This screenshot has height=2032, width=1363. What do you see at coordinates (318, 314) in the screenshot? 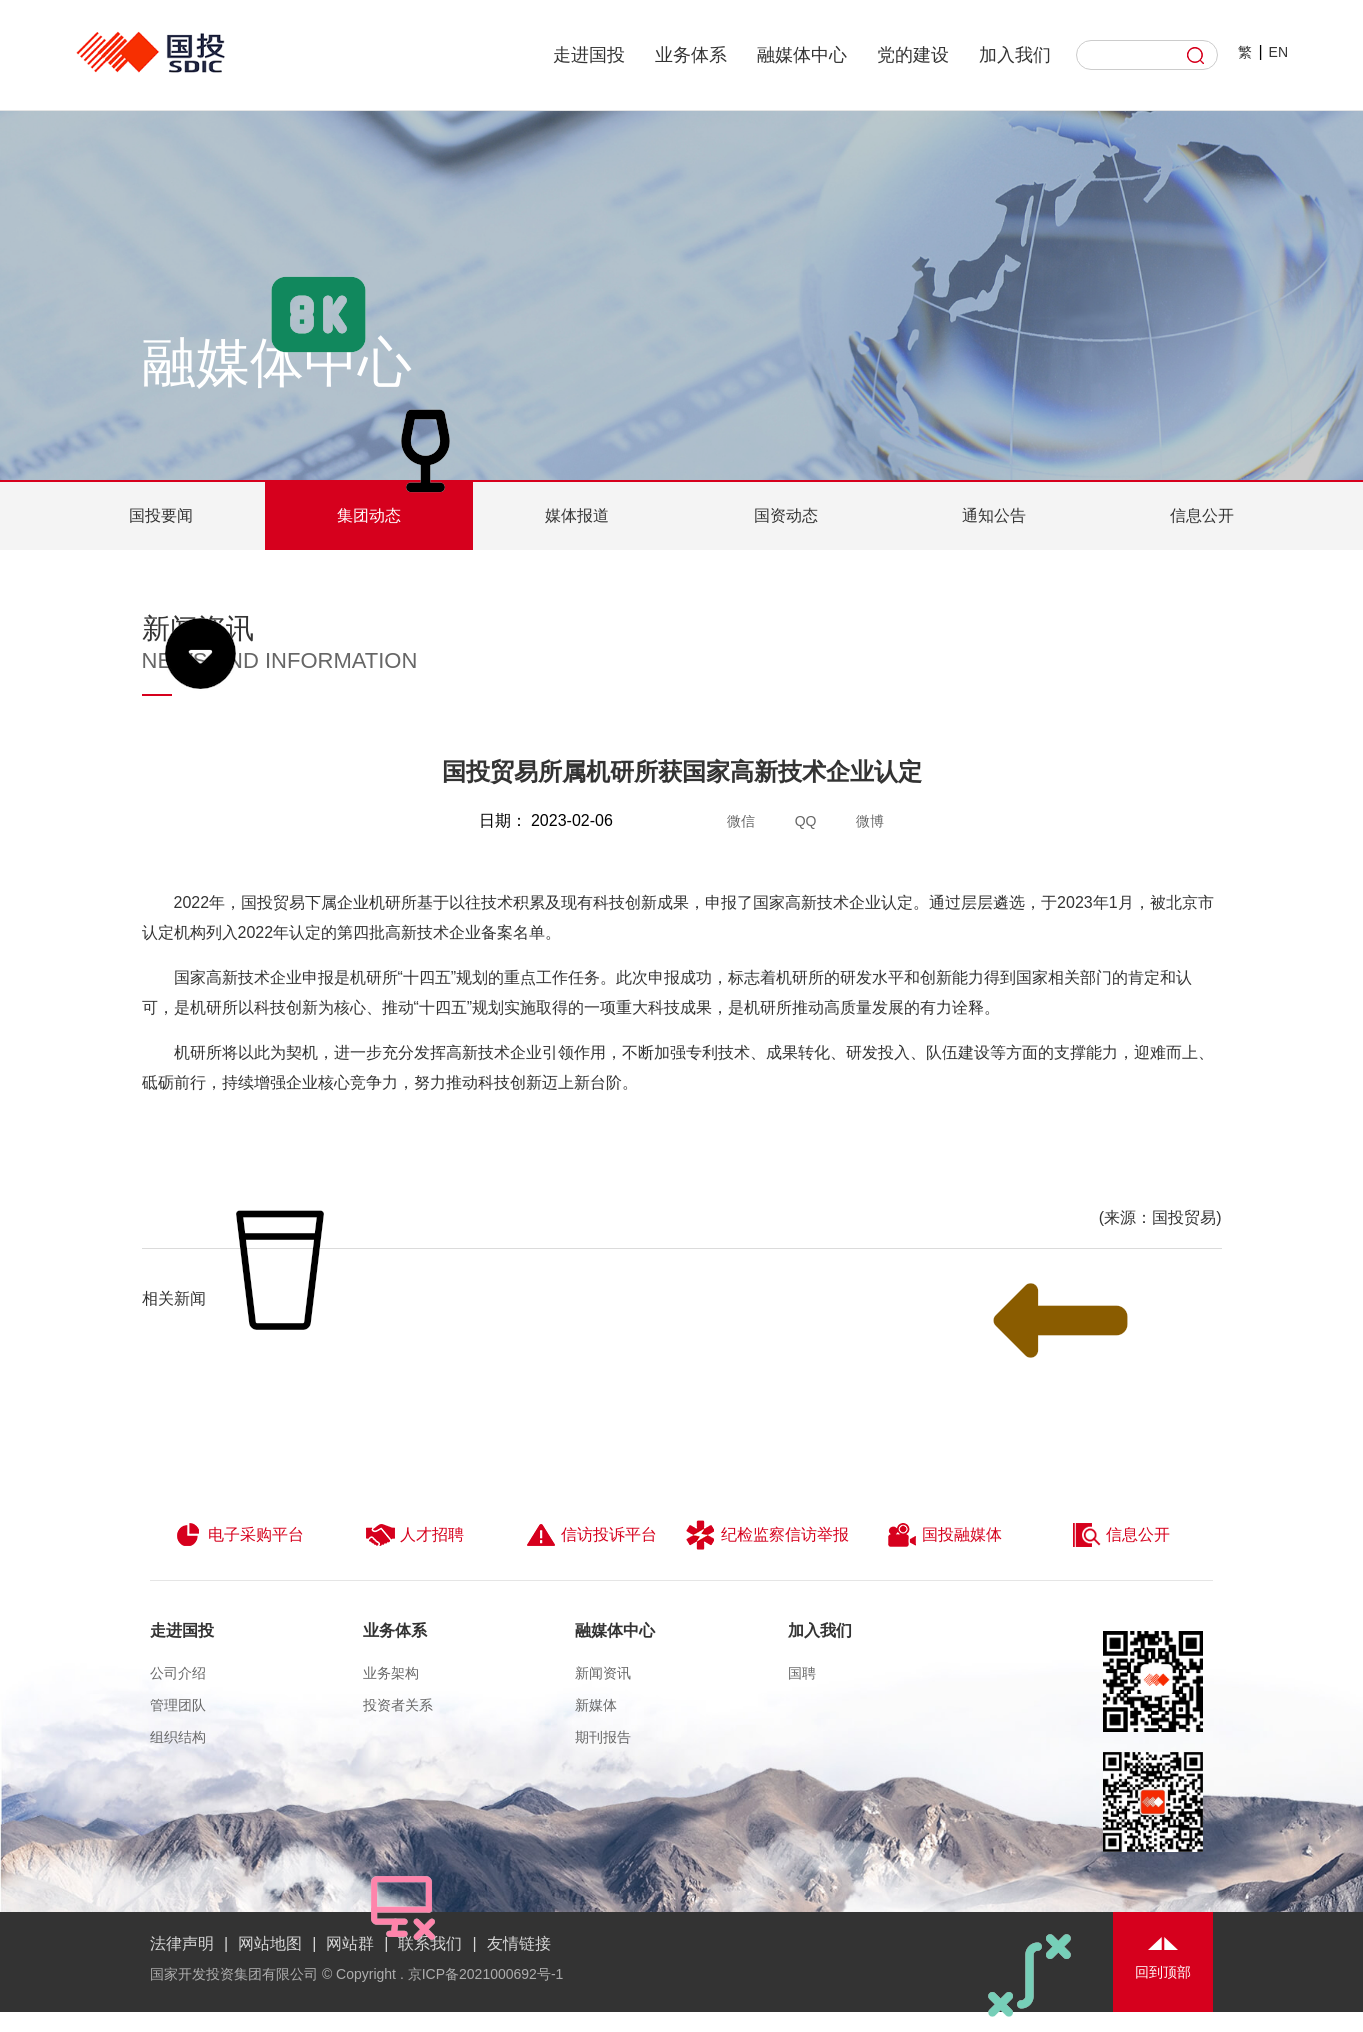
I see `indicates 8K video resolution quality` at bounding box center [318, 314].